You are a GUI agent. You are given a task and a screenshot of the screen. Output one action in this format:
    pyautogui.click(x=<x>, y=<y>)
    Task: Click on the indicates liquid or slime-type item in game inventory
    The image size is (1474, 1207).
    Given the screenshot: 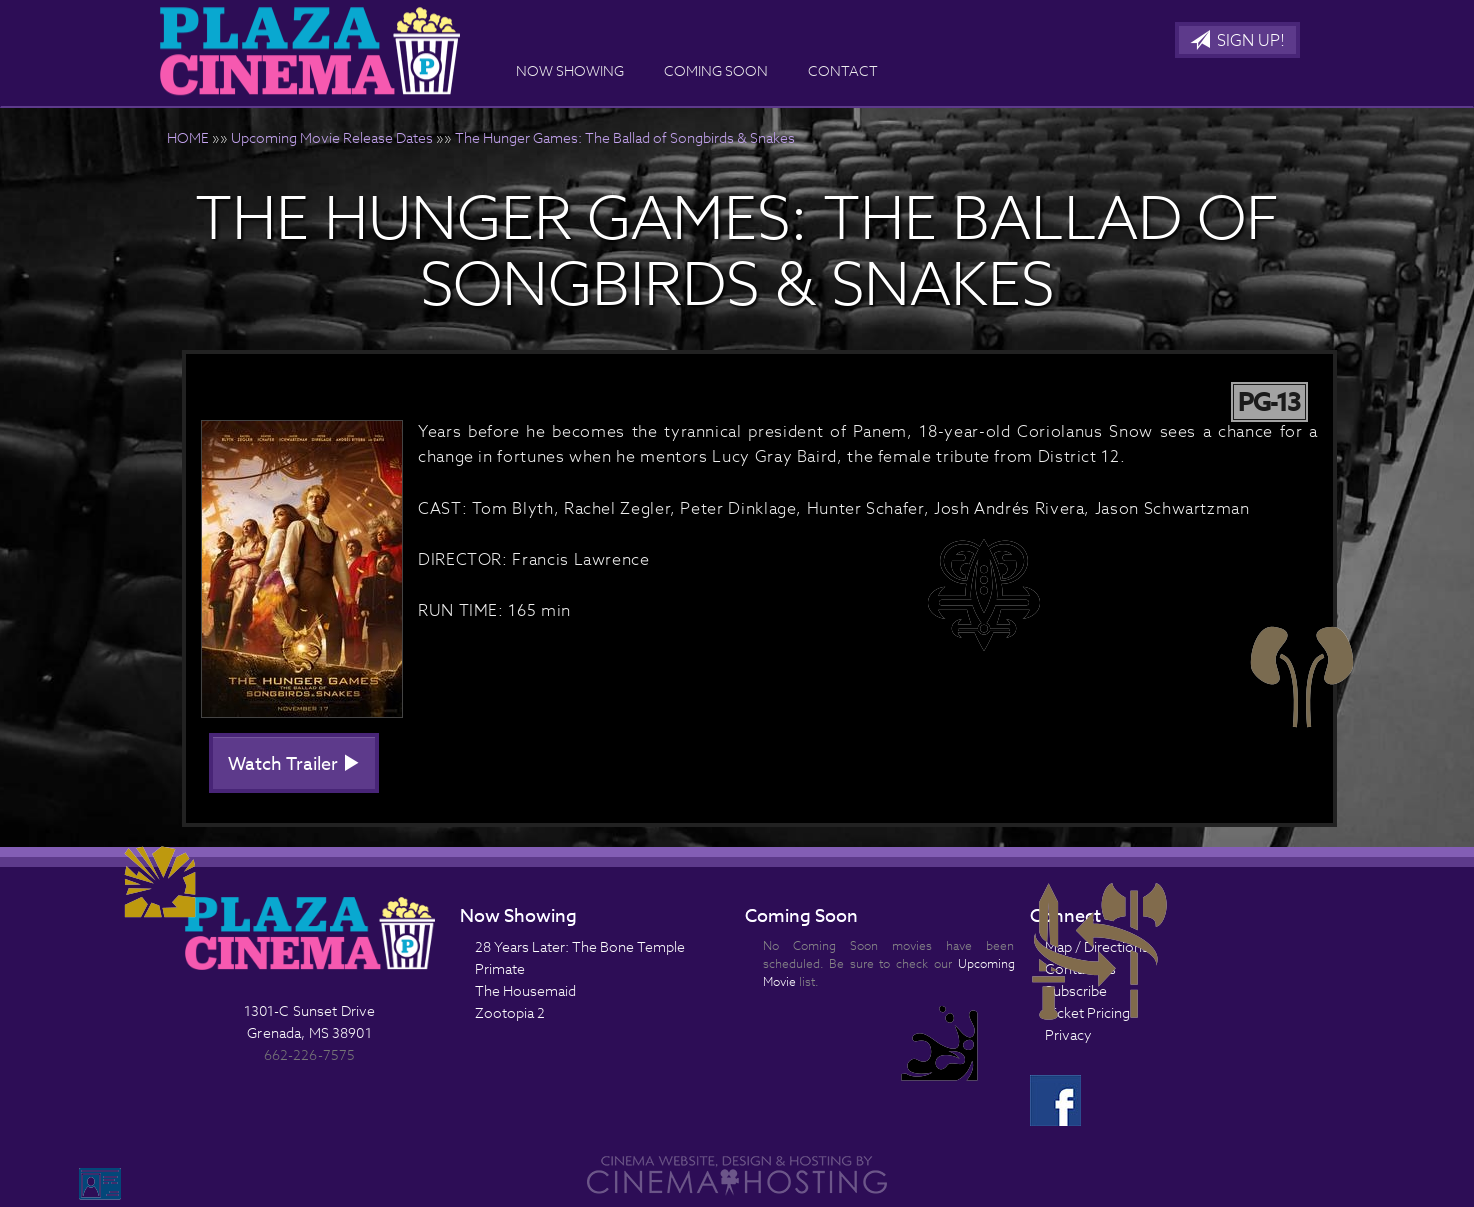 What is the action you would take?
    pyautogui.click(x=939, y=1042)
    